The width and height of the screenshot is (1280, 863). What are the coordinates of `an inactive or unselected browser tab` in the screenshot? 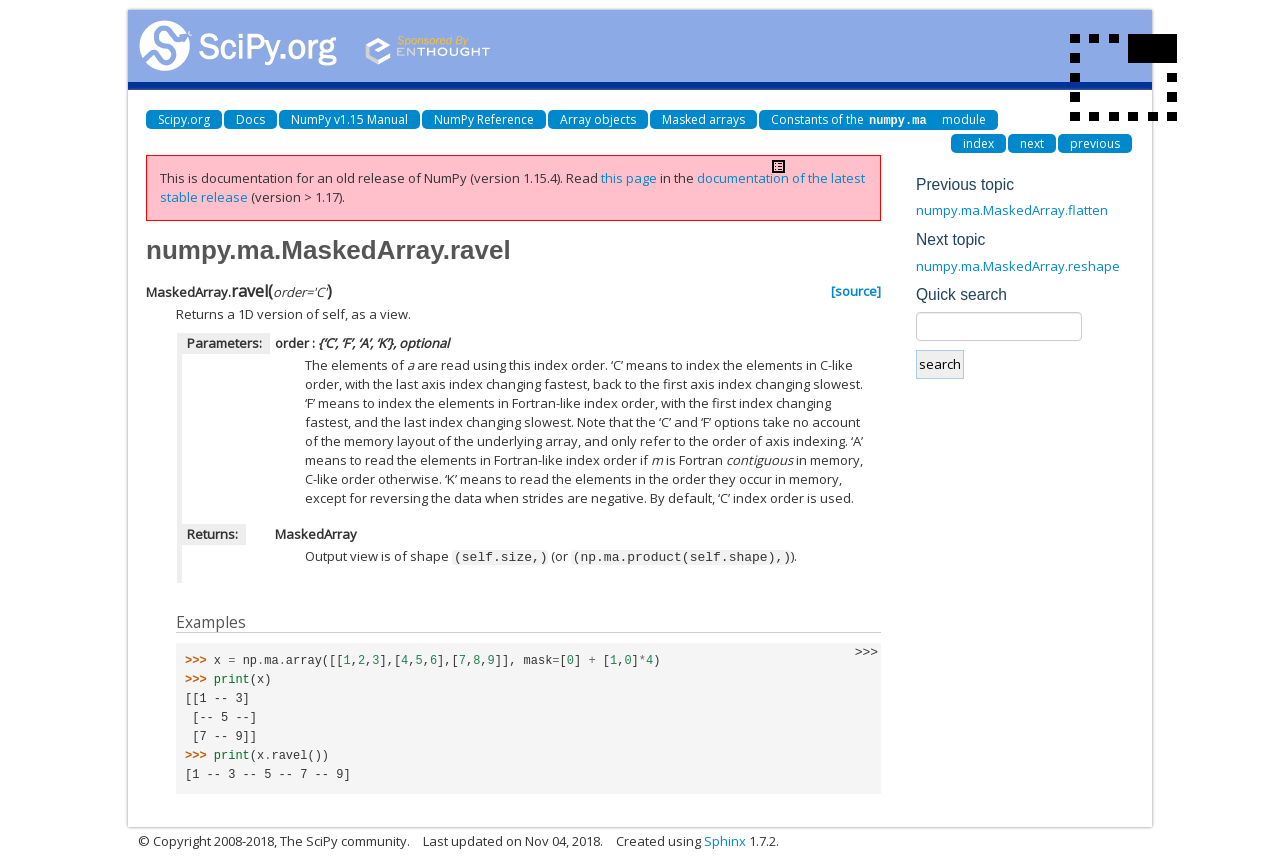 It's located at (1123, 77).